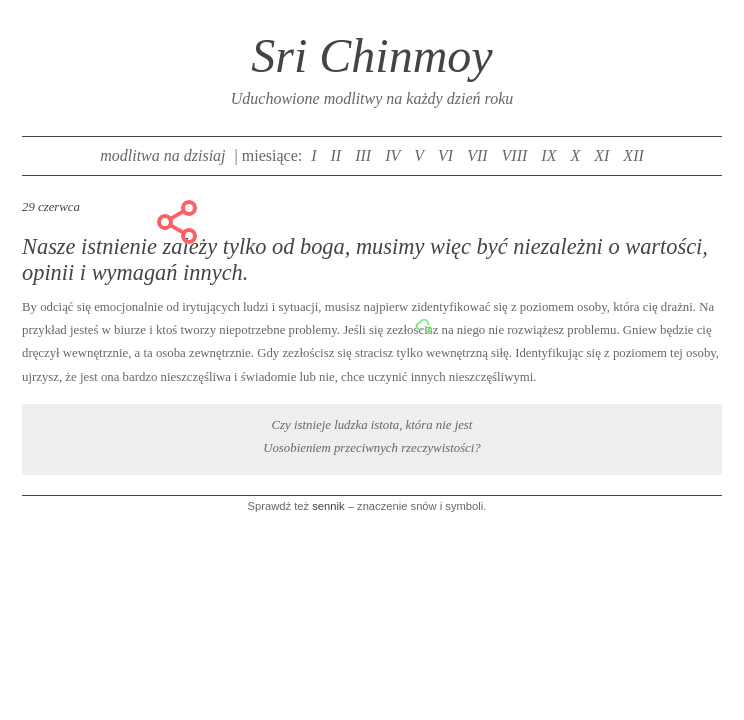 This screenshot has width=744, height=720. Describe the element at coordinates (177, 222) in the screenshot. I see `share content with others` at that location.